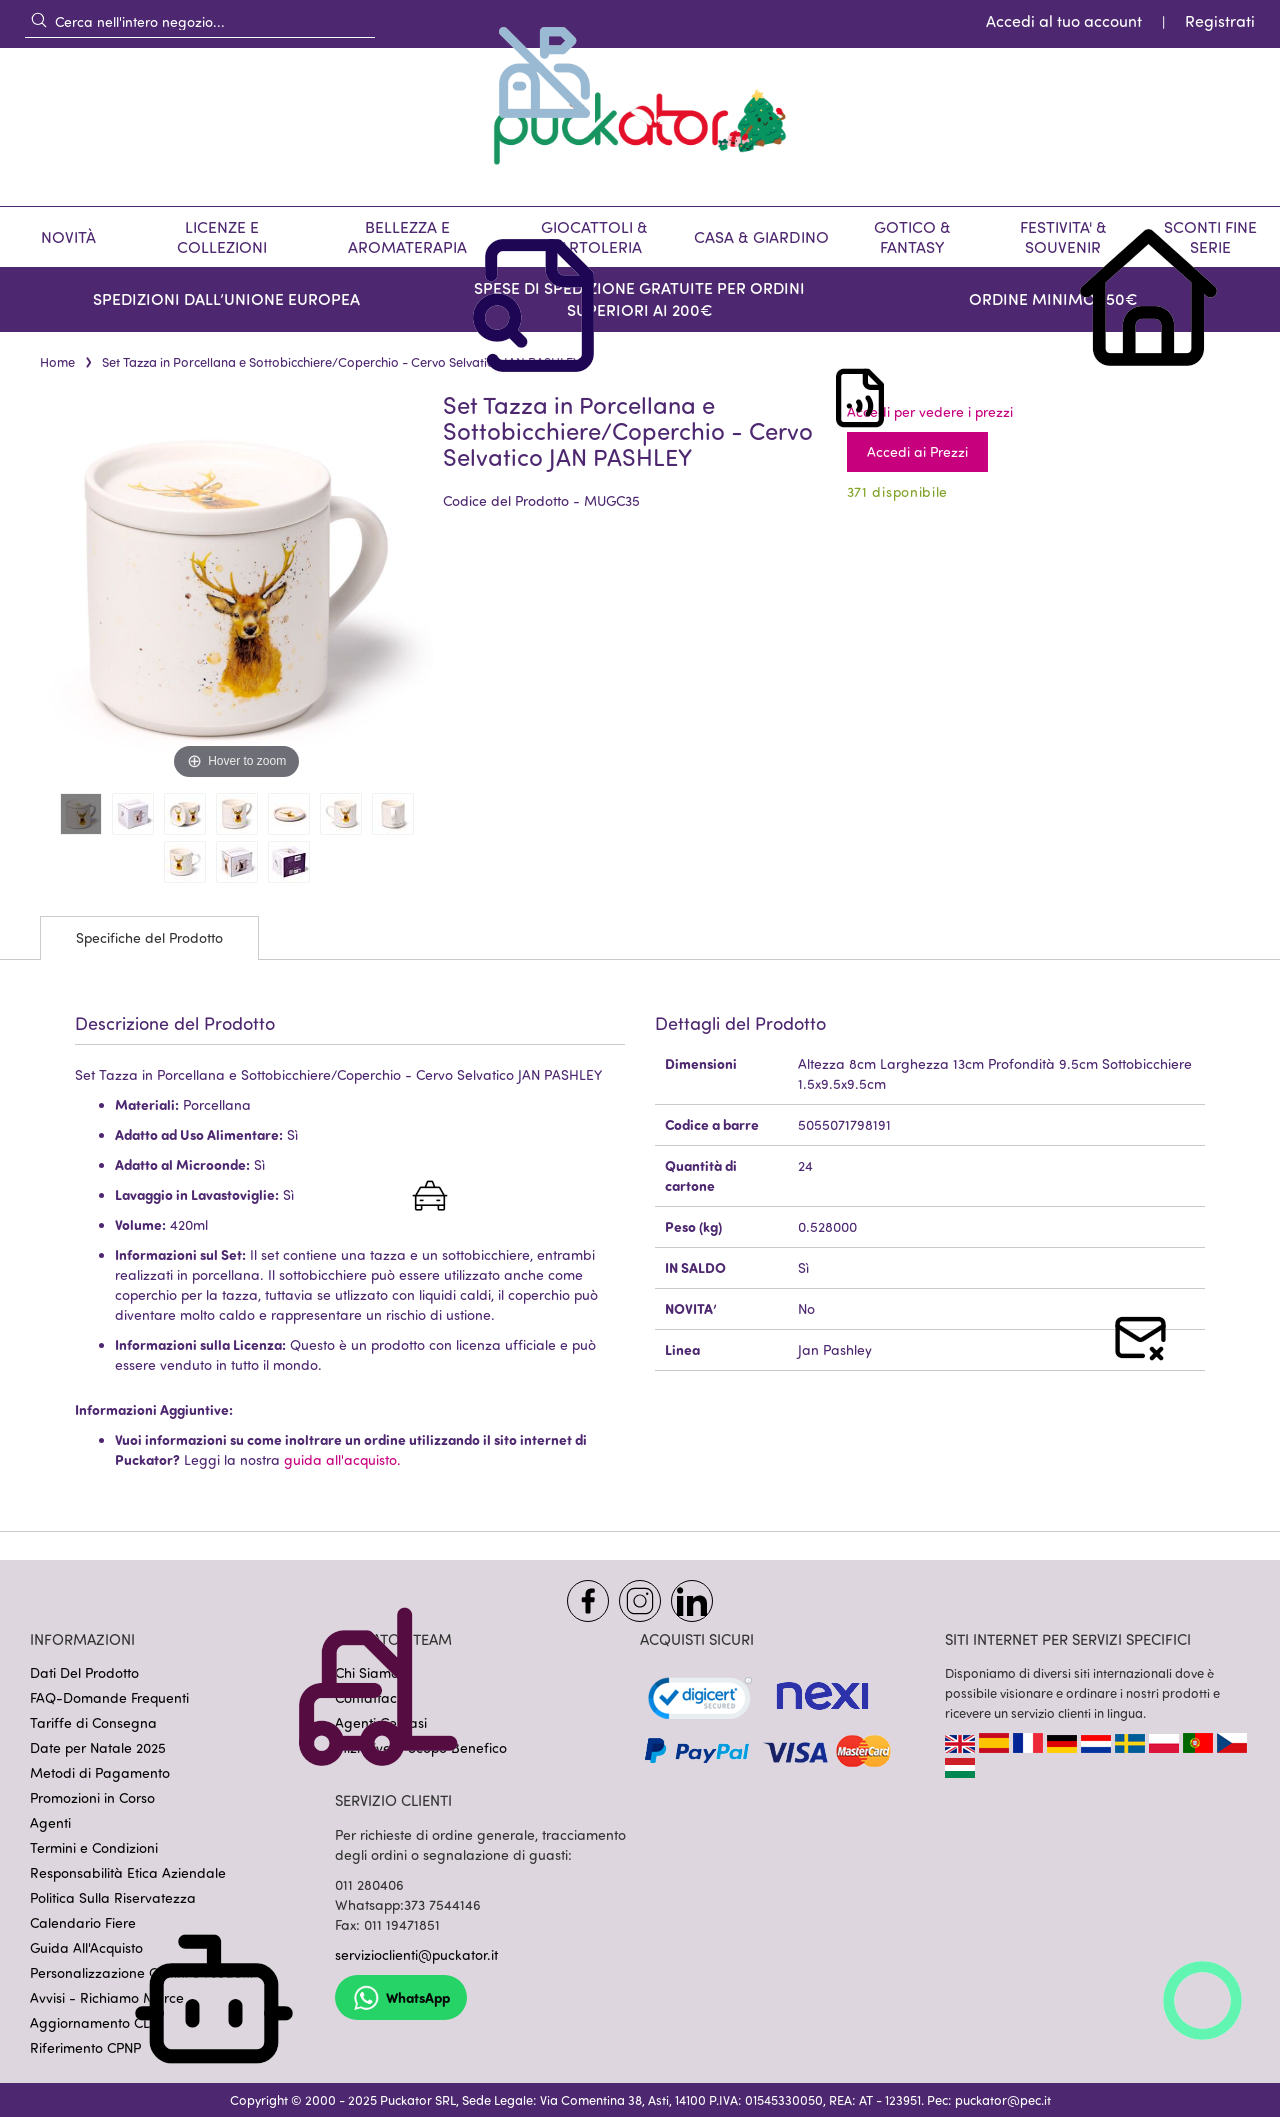 The image size is (1280, 2117). I want to click on indicates an unread item or notification, so click(1202, 2000).